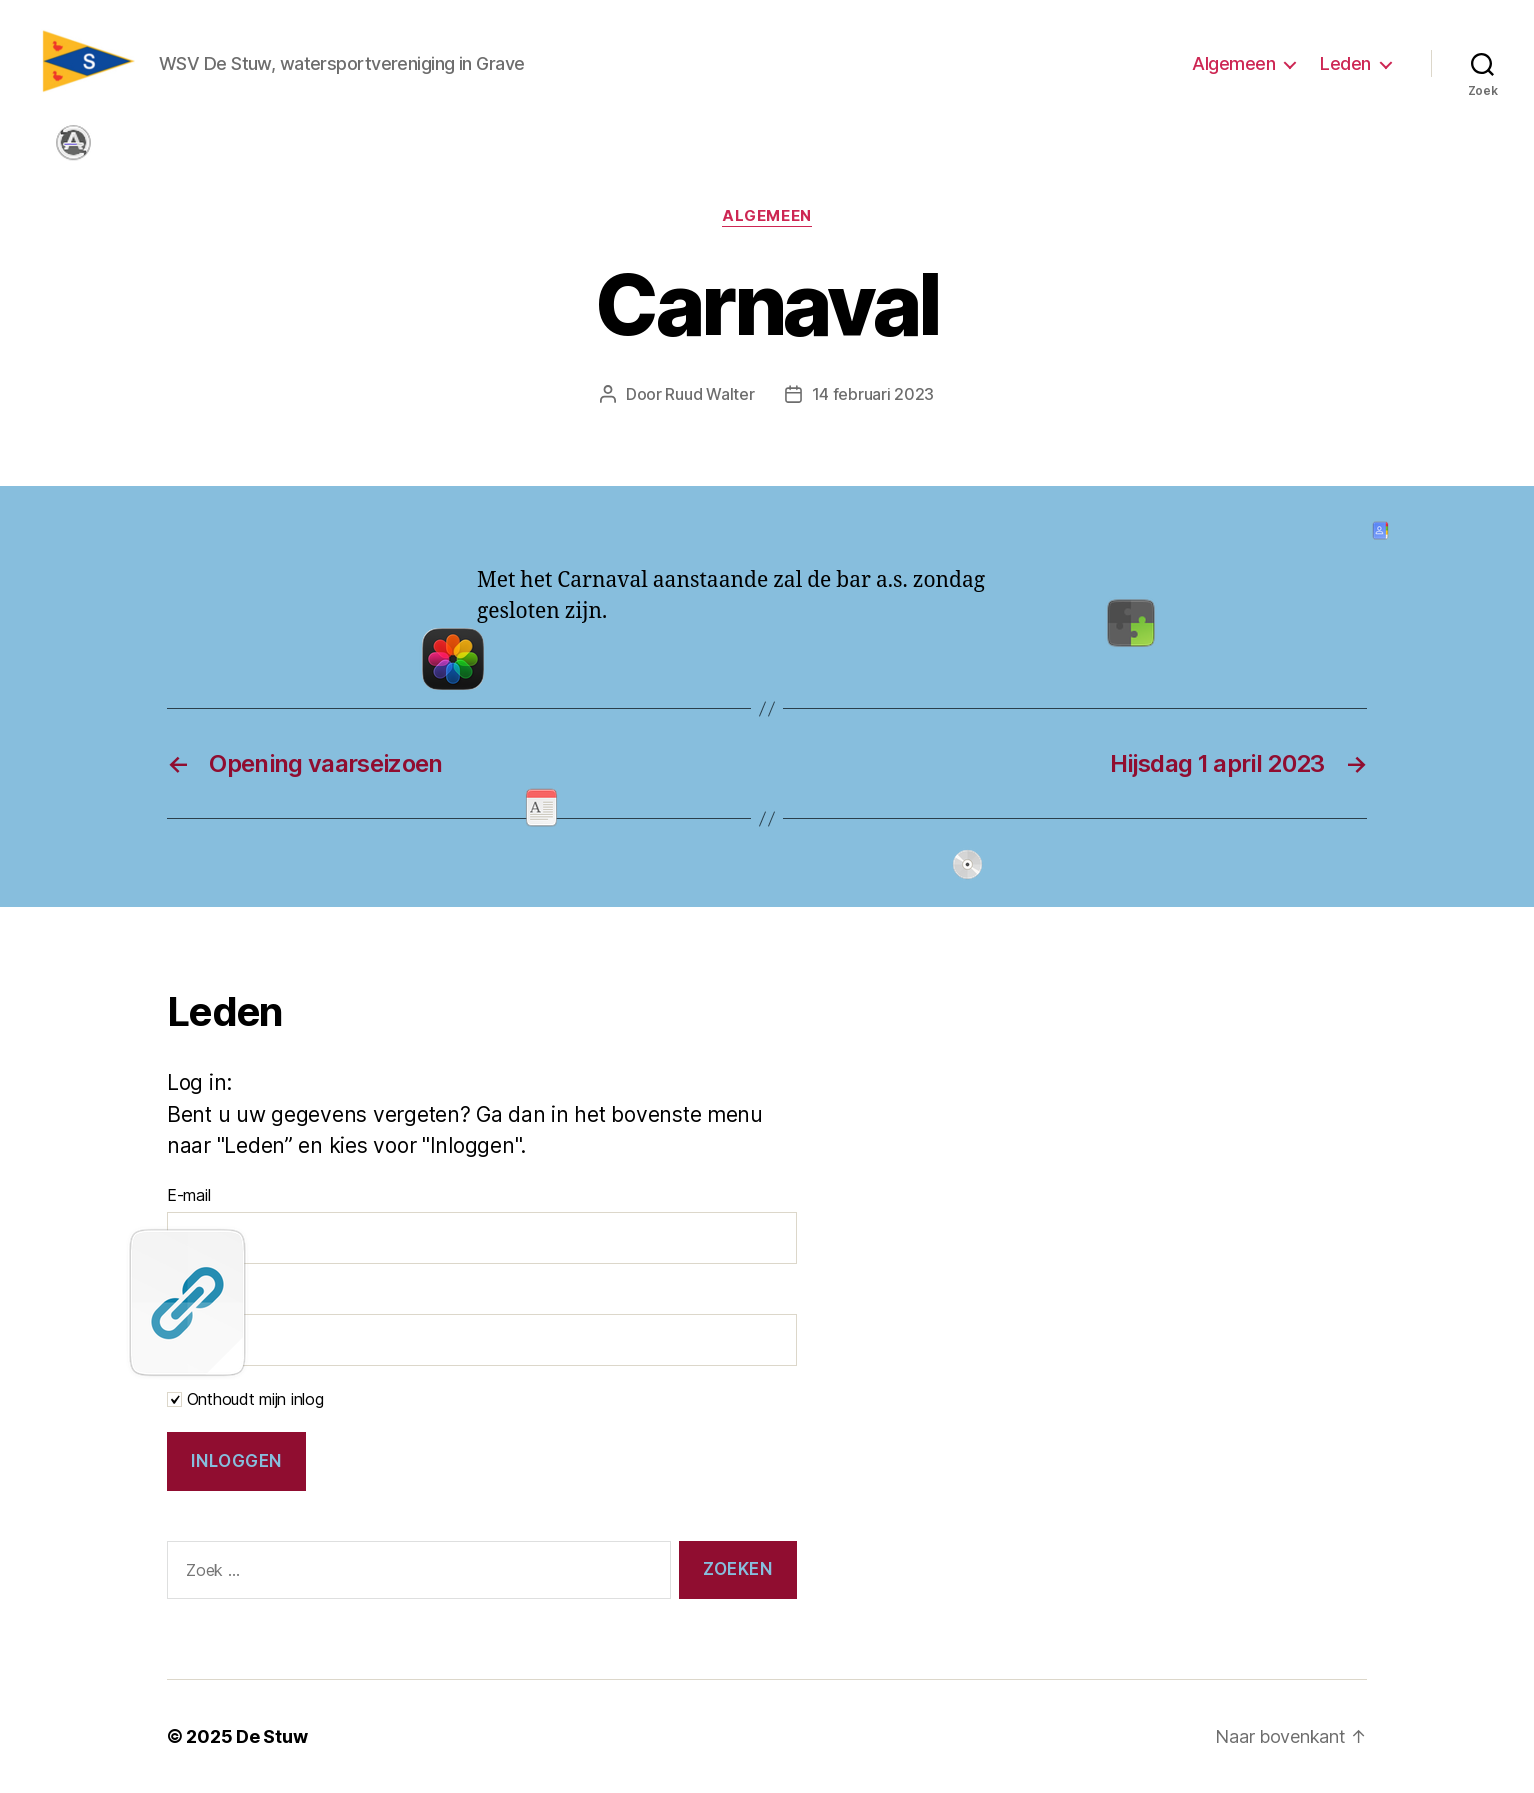 This screenshot has width=1534, height=1793. What do you see at coordinates (1380, 530) in the screenshot?
I see `open the contacts app` at bounding box center [1380, 530].